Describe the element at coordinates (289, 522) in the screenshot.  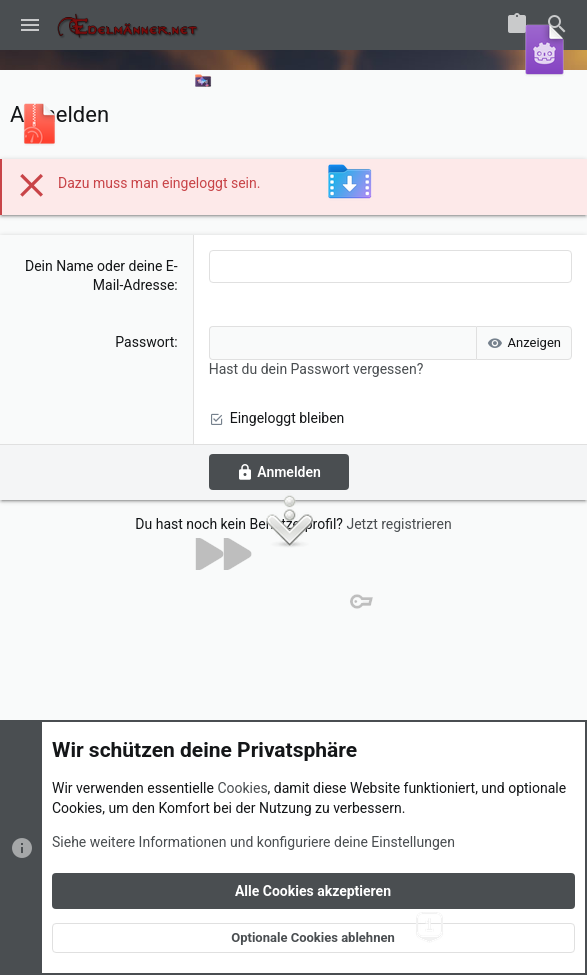
I see `scroll down or view more content` at that location.